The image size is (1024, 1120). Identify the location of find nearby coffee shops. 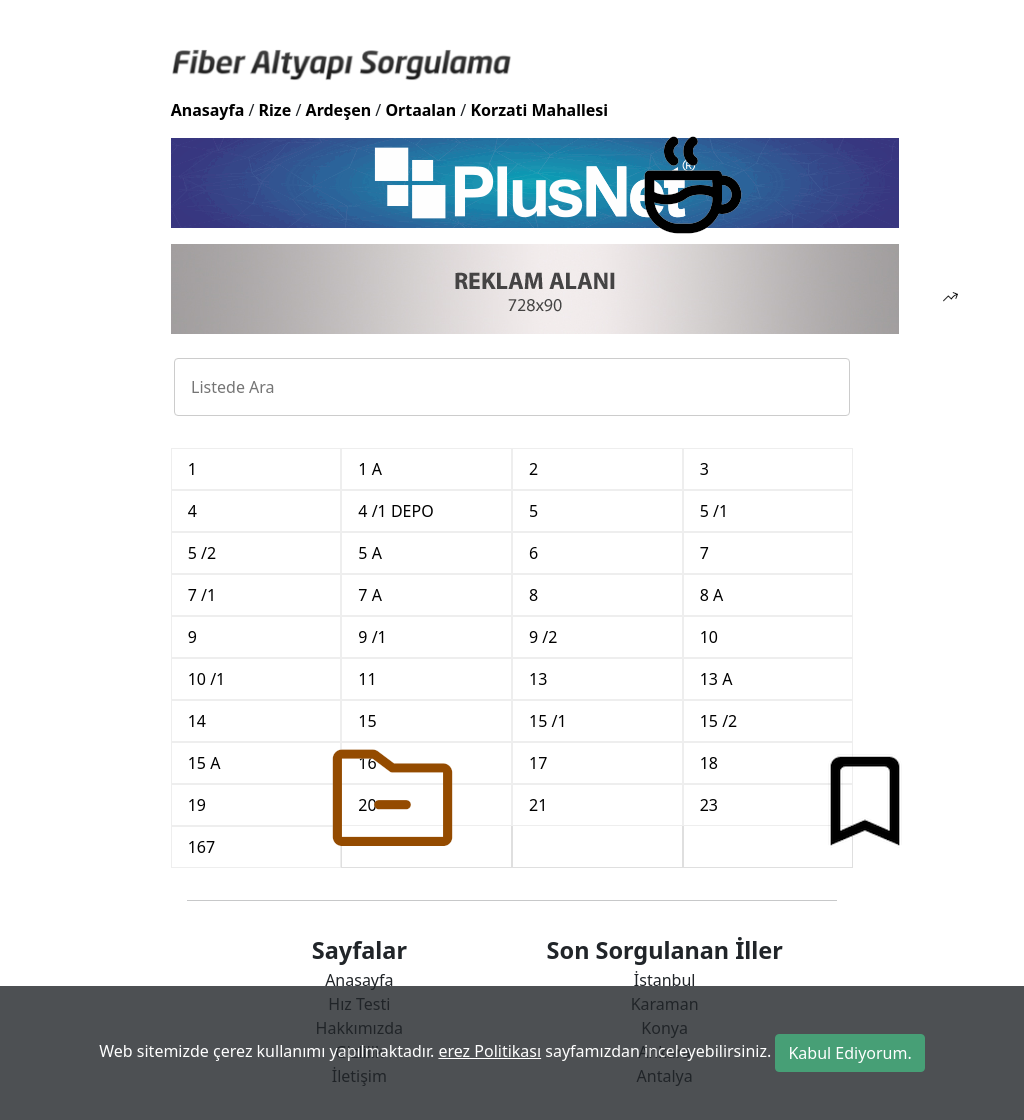
(693, 185).